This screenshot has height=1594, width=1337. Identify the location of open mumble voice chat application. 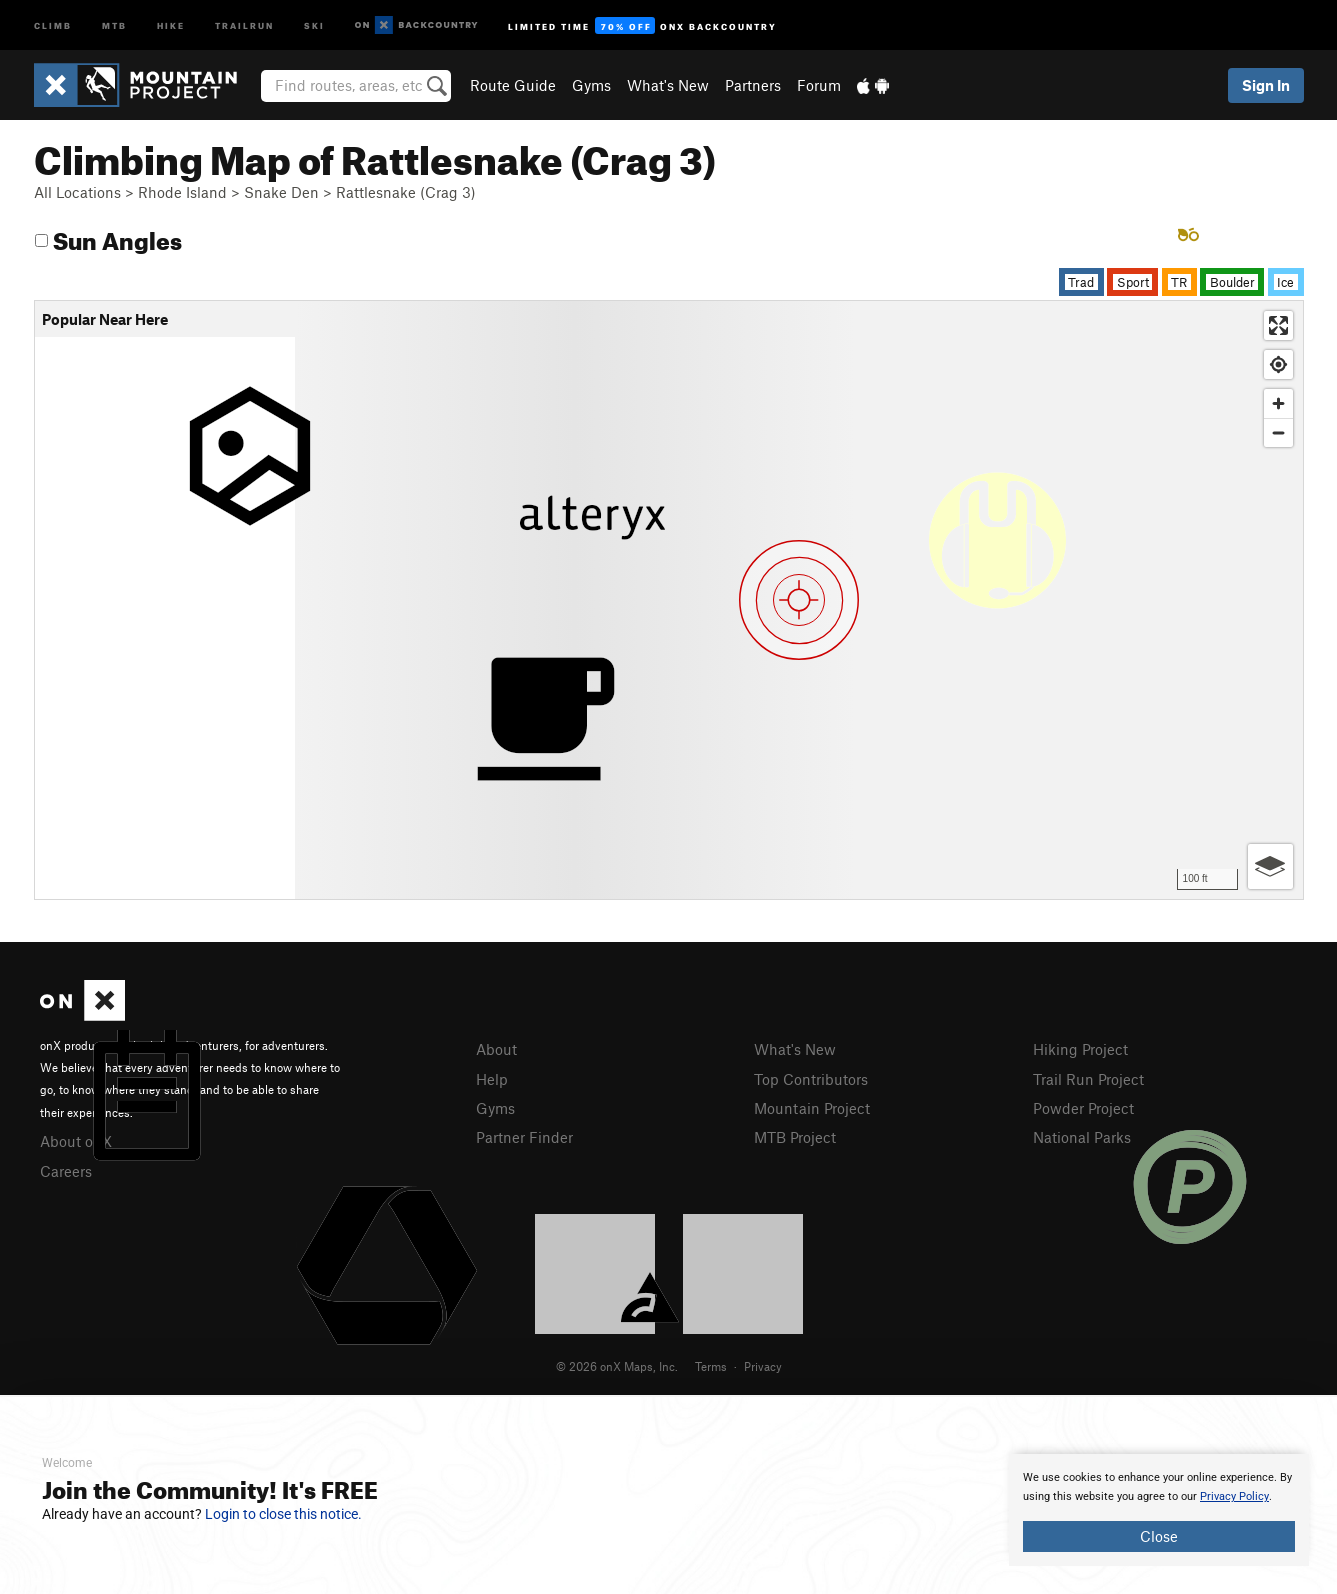
(997, 540).